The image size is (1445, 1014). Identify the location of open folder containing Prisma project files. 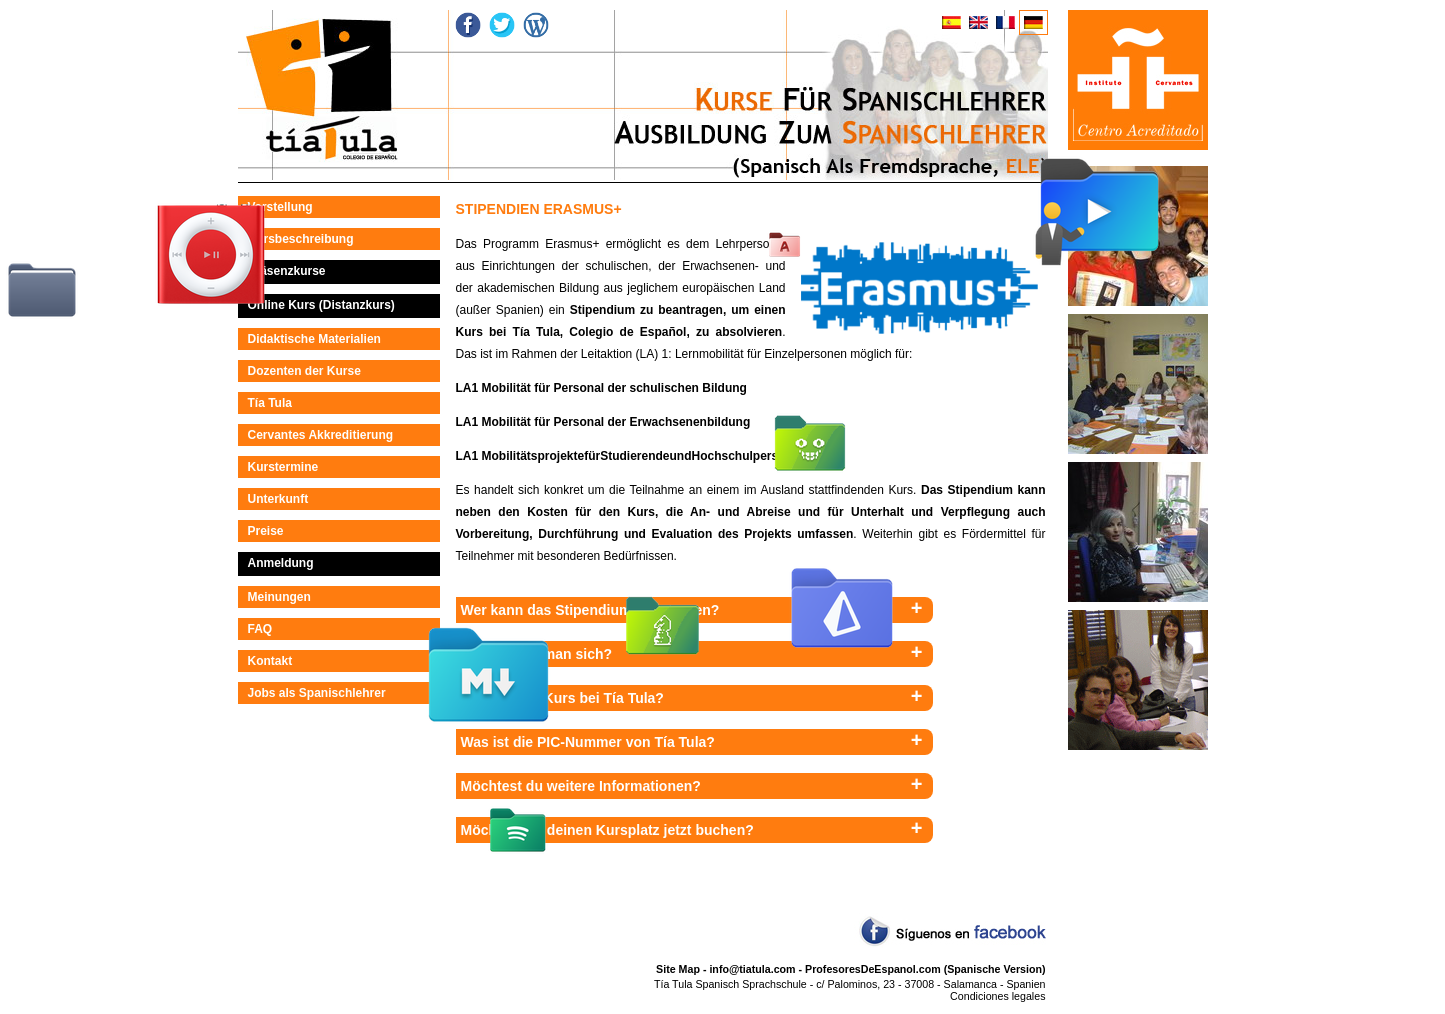
(841, 610).